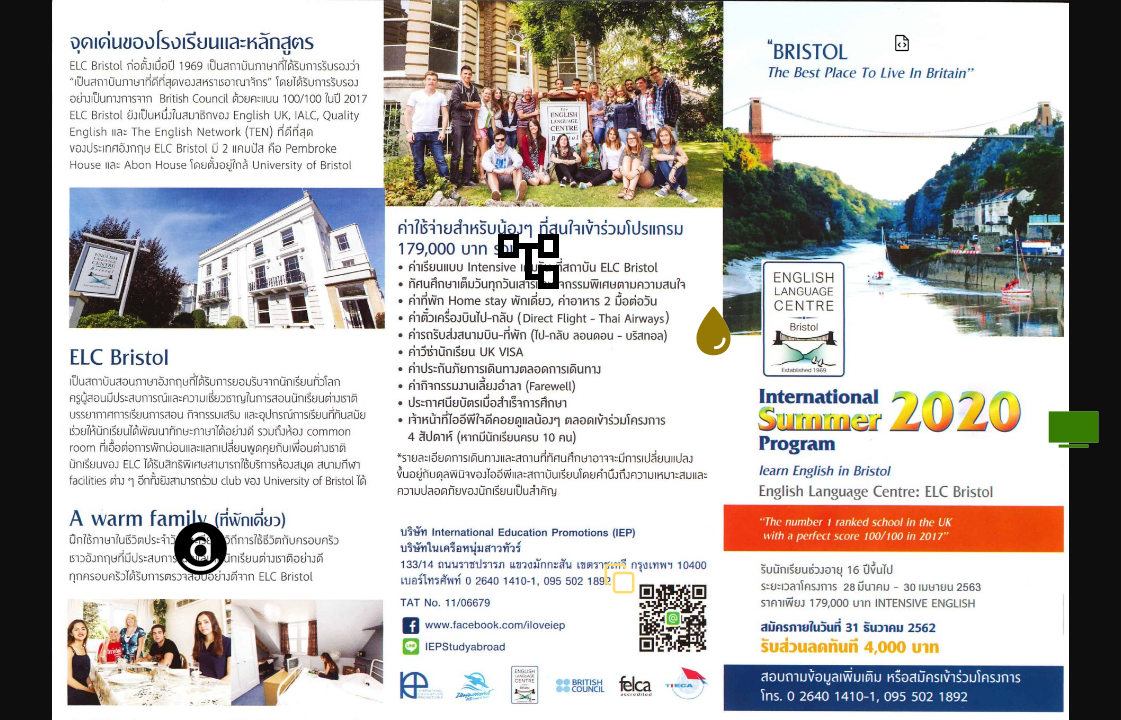 The image size is (1121, 720). I want to click on view organizational hierarchy or structure, so click(528, 261).